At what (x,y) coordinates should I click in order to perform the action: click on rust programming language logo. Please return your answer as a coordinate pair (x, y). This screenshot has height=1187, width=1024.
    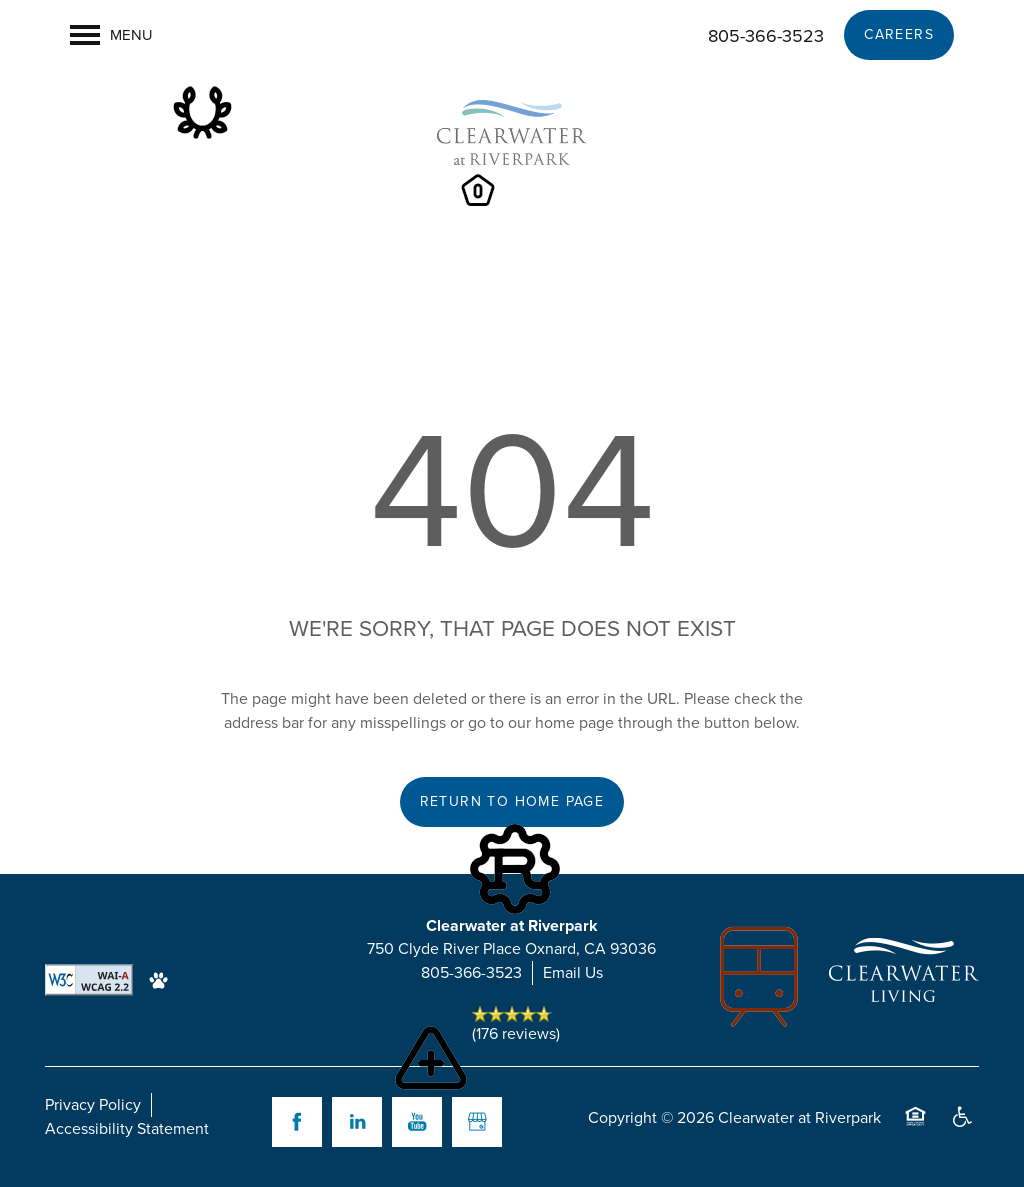
    Looking at the image, I should click on (515, 869).